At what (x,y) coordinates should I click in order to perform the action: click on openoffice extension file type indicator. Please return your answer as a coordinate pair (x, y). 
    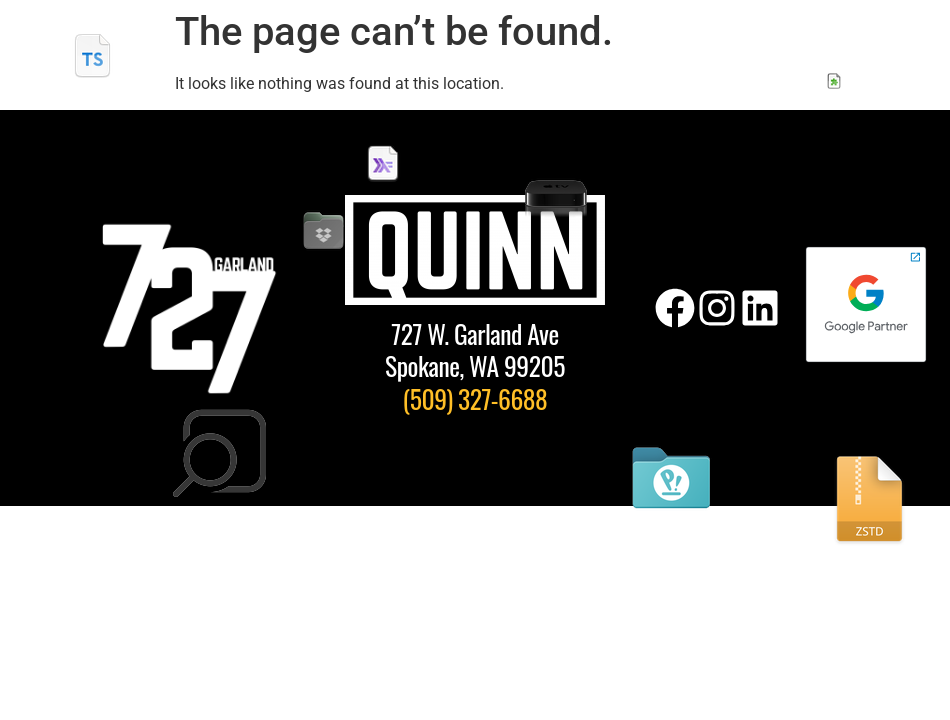
    Looking at the image, I should click on (834, 81).